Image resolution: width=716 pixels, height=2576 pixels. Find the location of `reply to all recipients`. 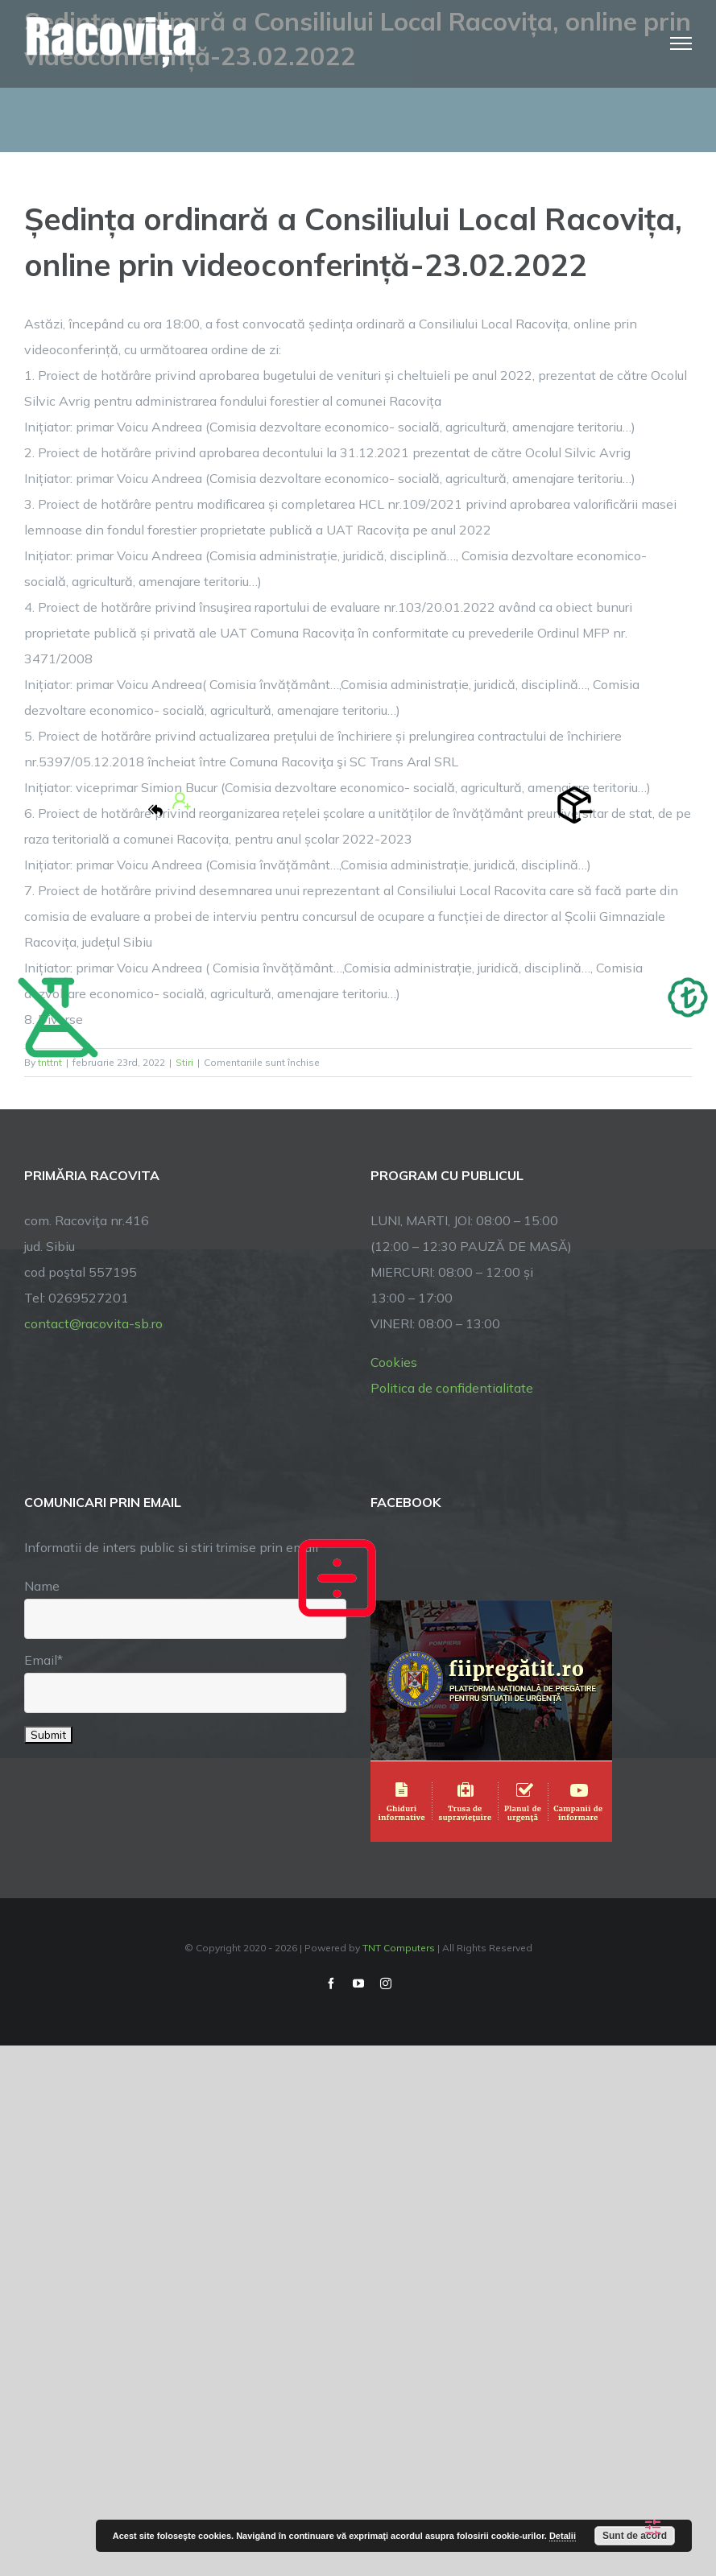

reply to all recipients is located at coordinates (155, 811).